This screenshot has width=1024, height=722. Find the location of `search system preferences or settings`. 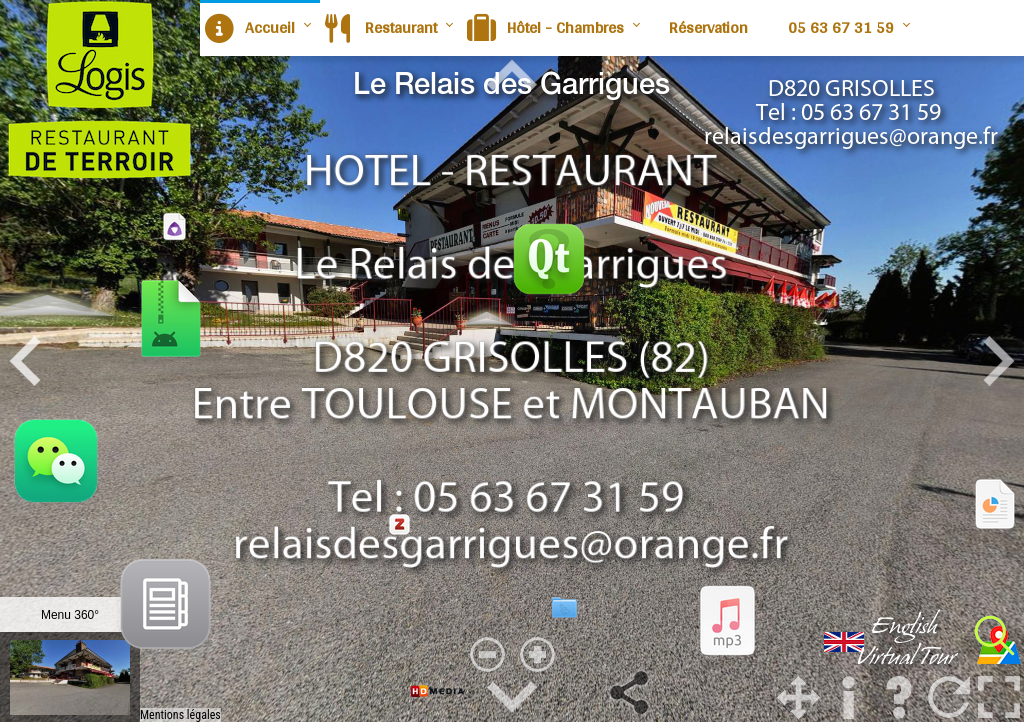

search system preferences or settings is located at coordinates (994, 635).